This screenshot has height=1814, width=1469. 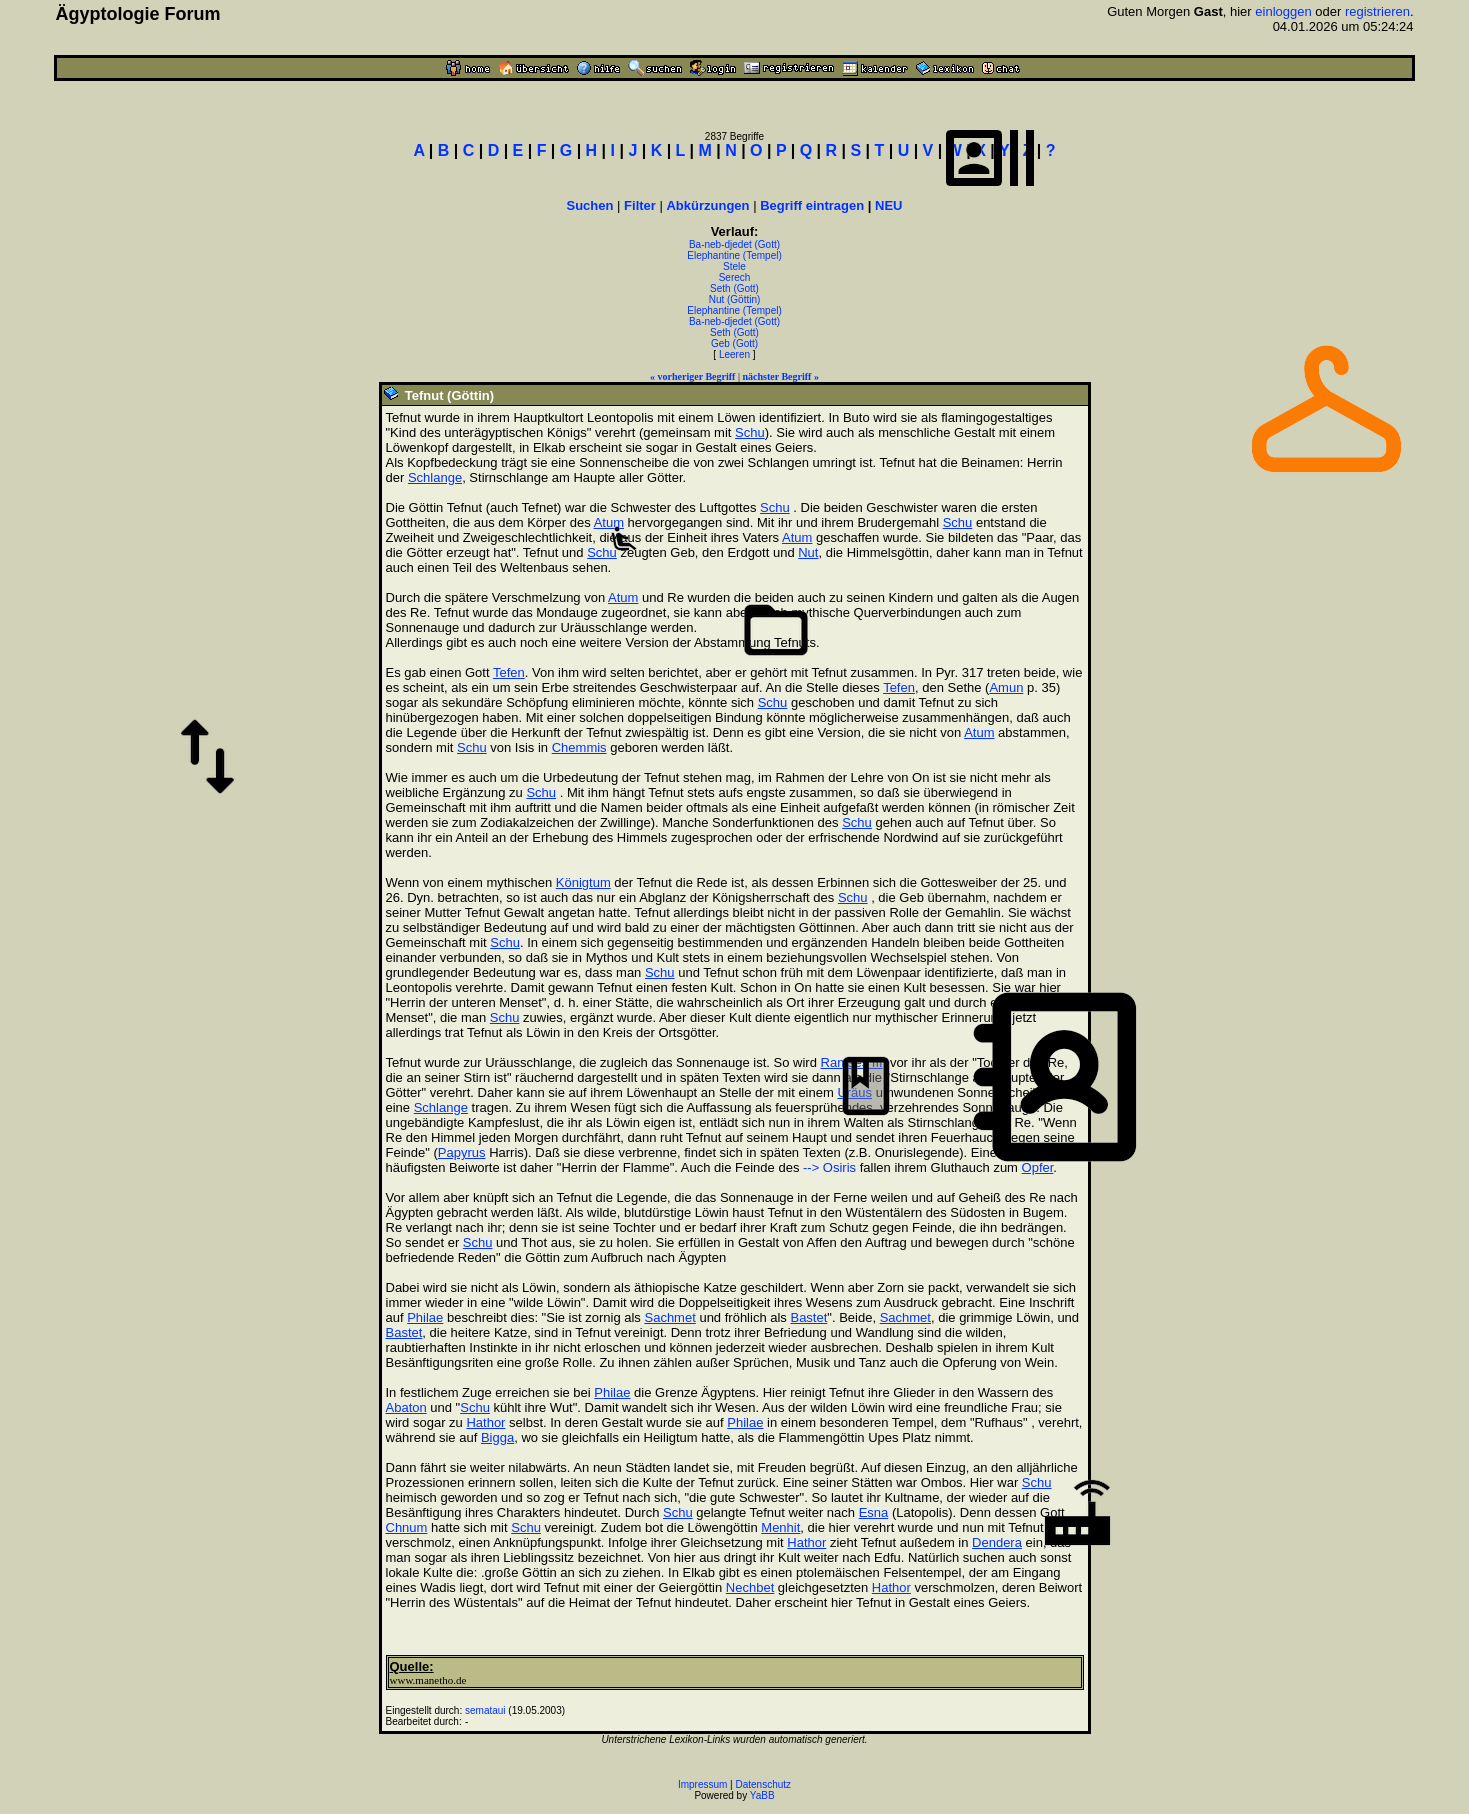 What do you see at coordinates (207, 756) in the screenshot?
I see `swap or reverse the order of items` at bounding box center [207, 756].